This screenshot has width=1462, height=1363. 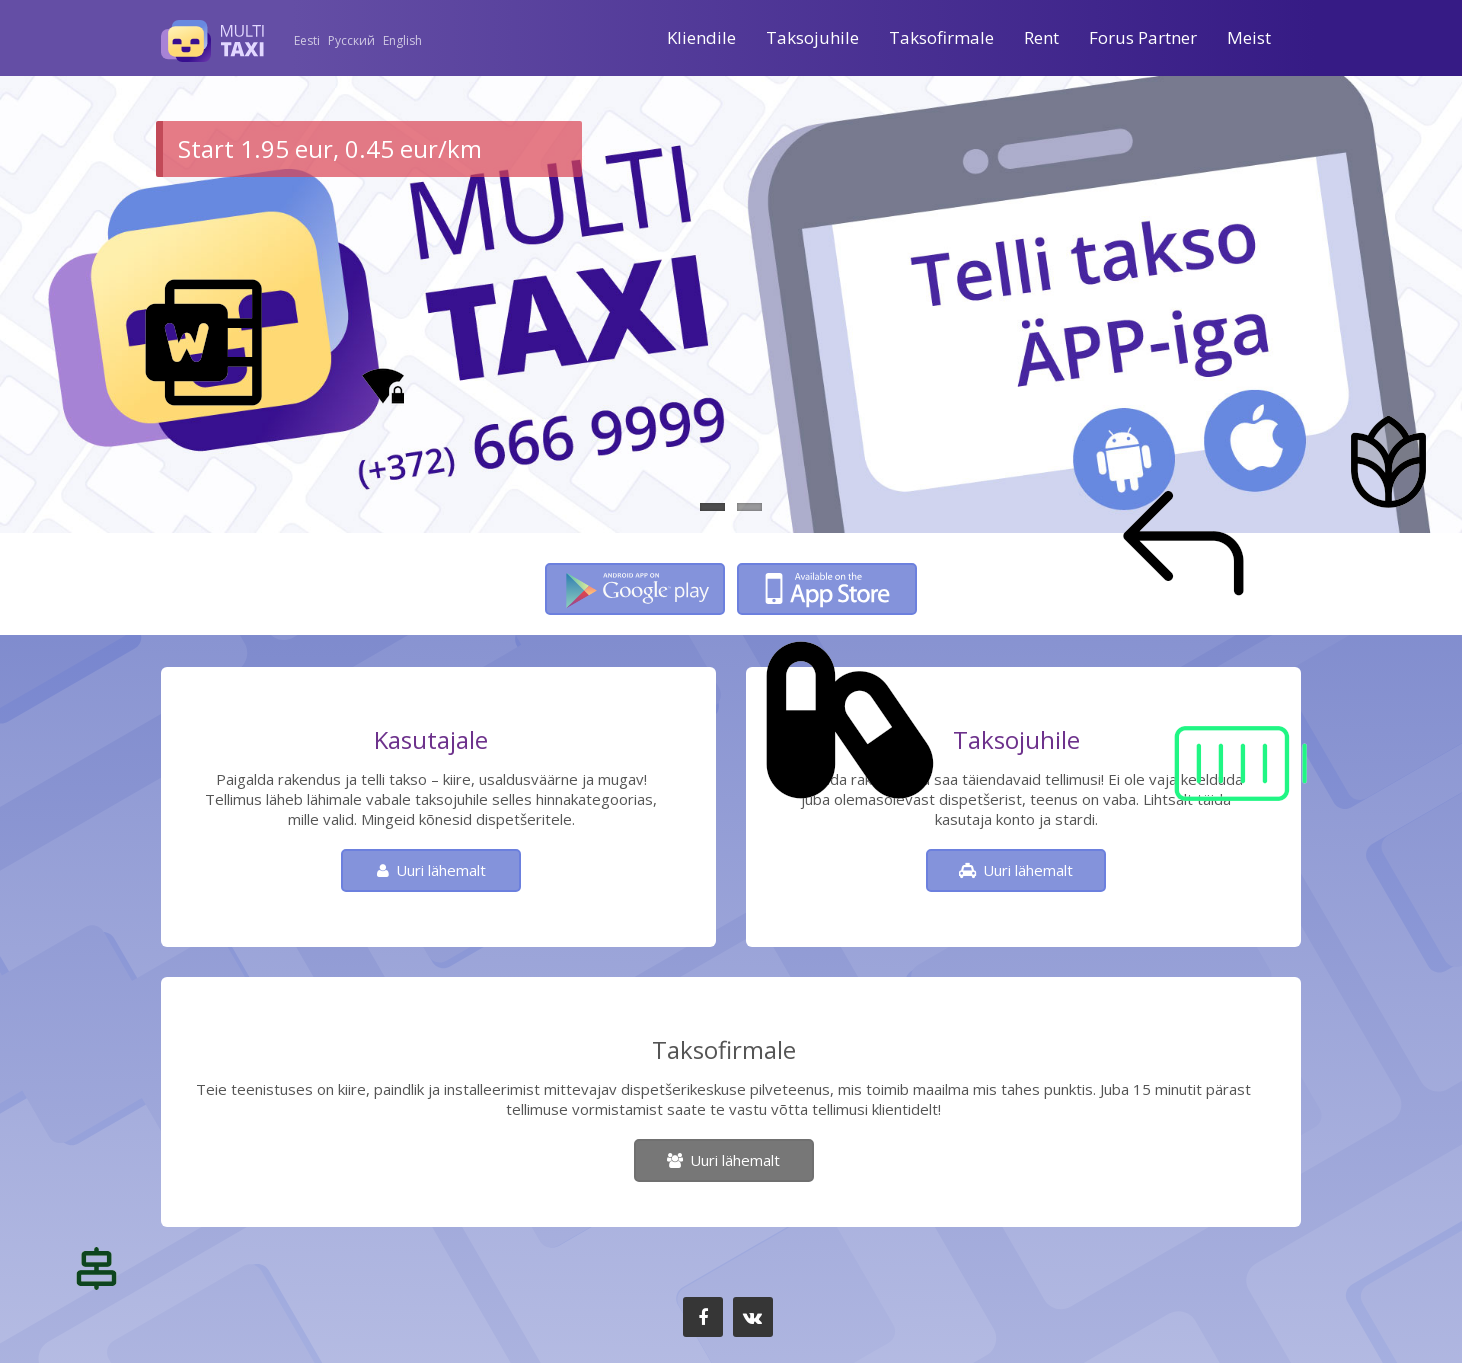 I want to click on connect to a password-protected wifi network, so click(x=383, y=386).